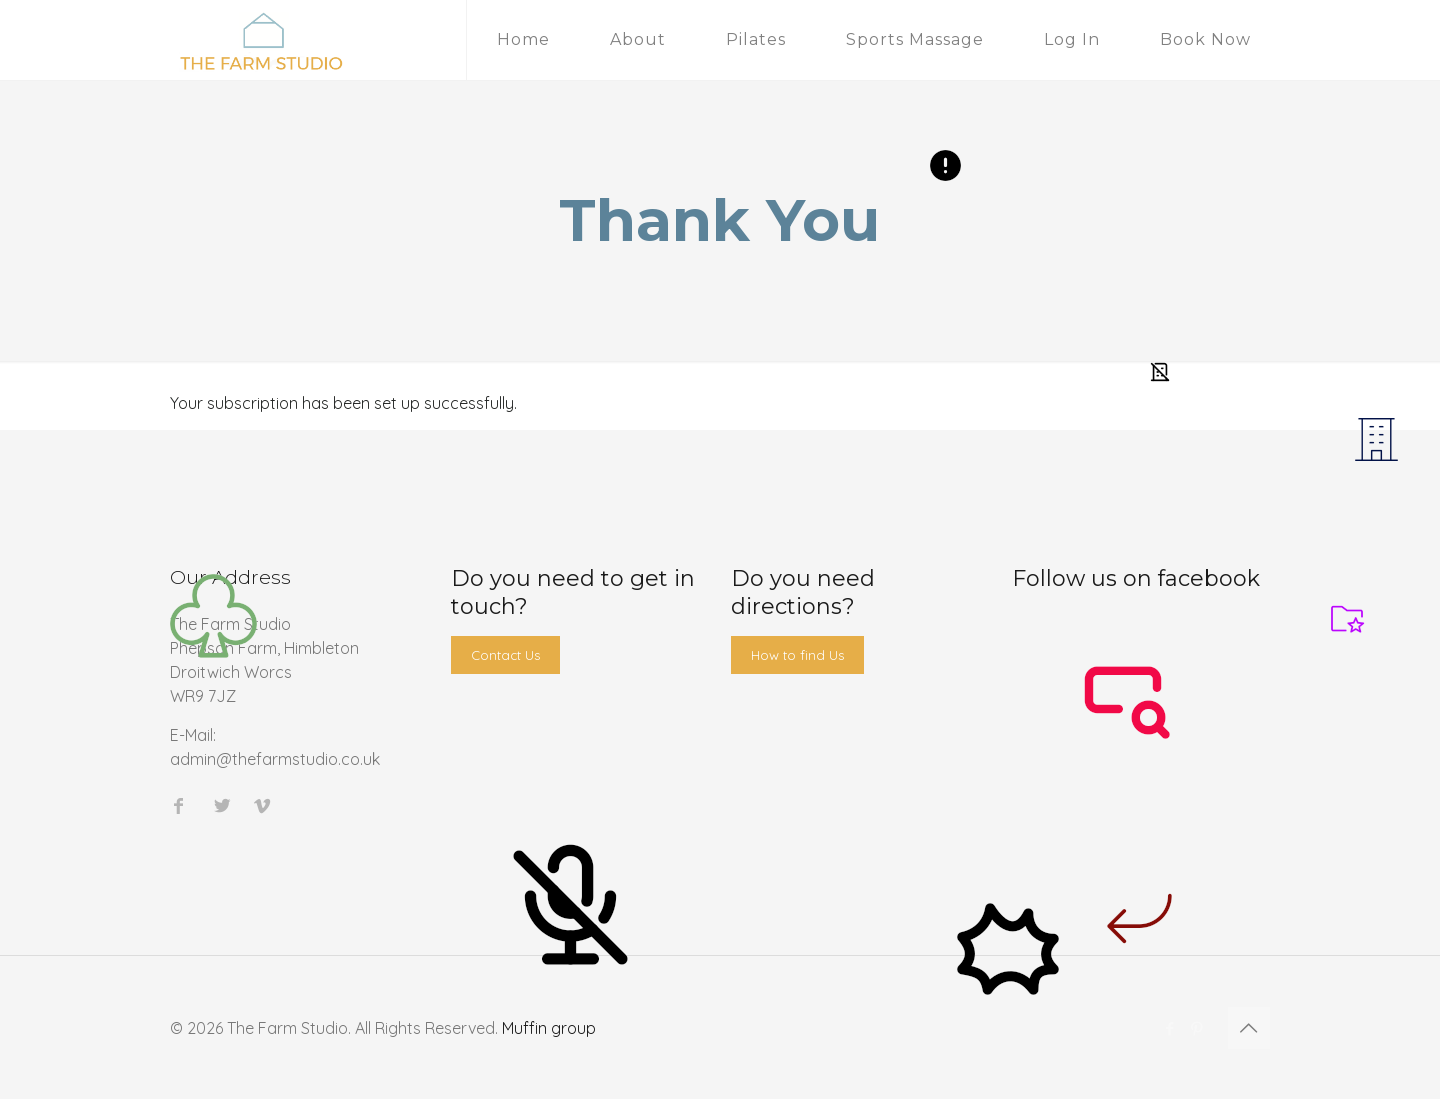 This screenshot has width=1440, height=1099. I want to click on access your starred or favorite folder, so click(1347, 618).